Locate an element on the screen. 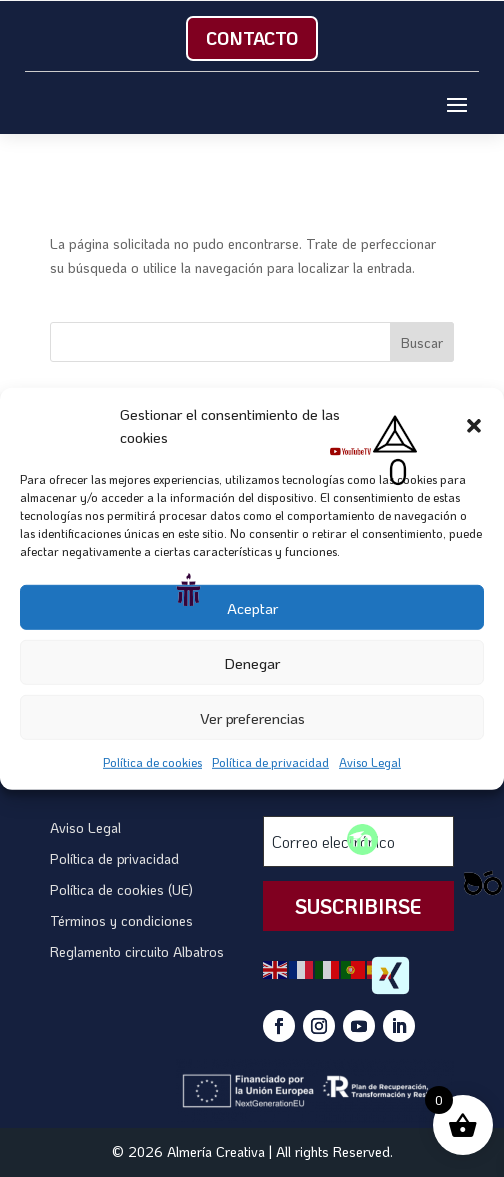  basic attention token (BAT) cryptocurrency logo is located at coordinates (395, 434).